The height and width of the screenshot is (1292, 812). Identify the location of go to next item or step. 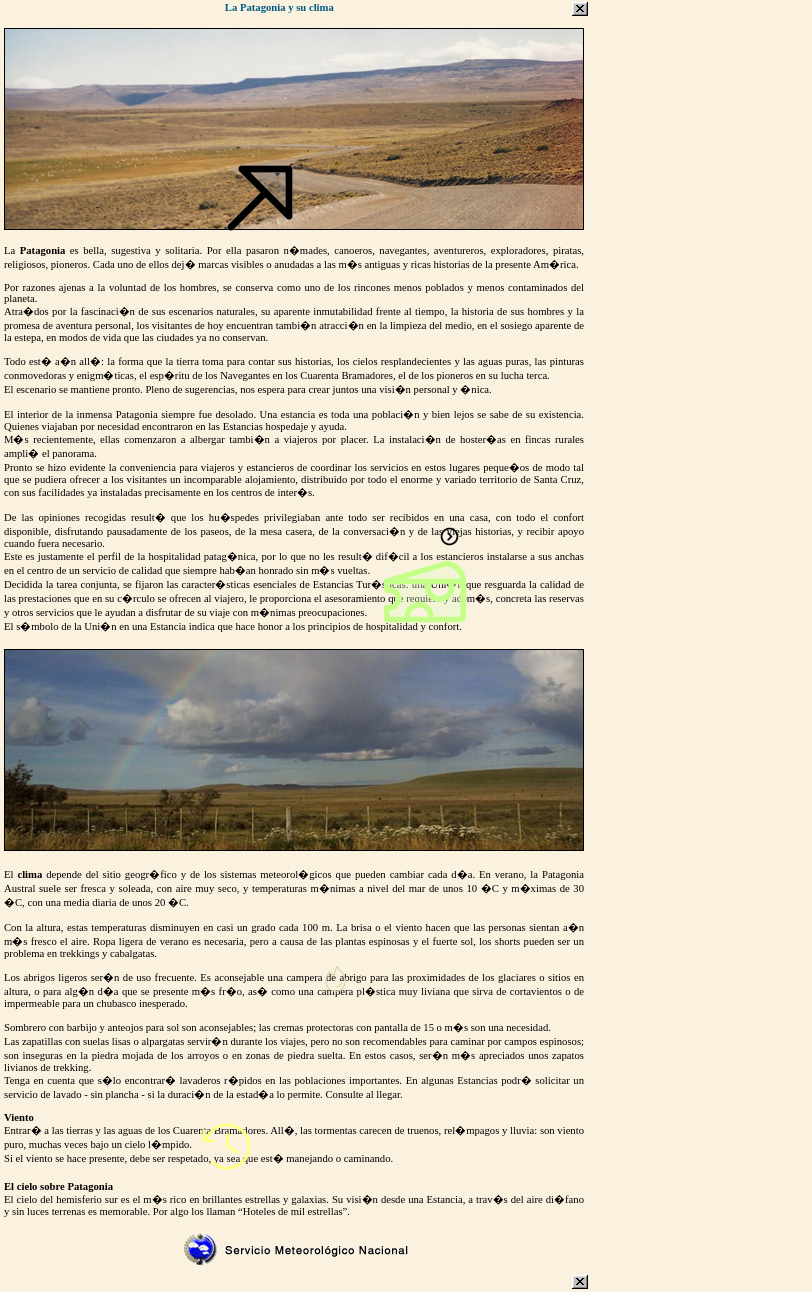
(449, 536).